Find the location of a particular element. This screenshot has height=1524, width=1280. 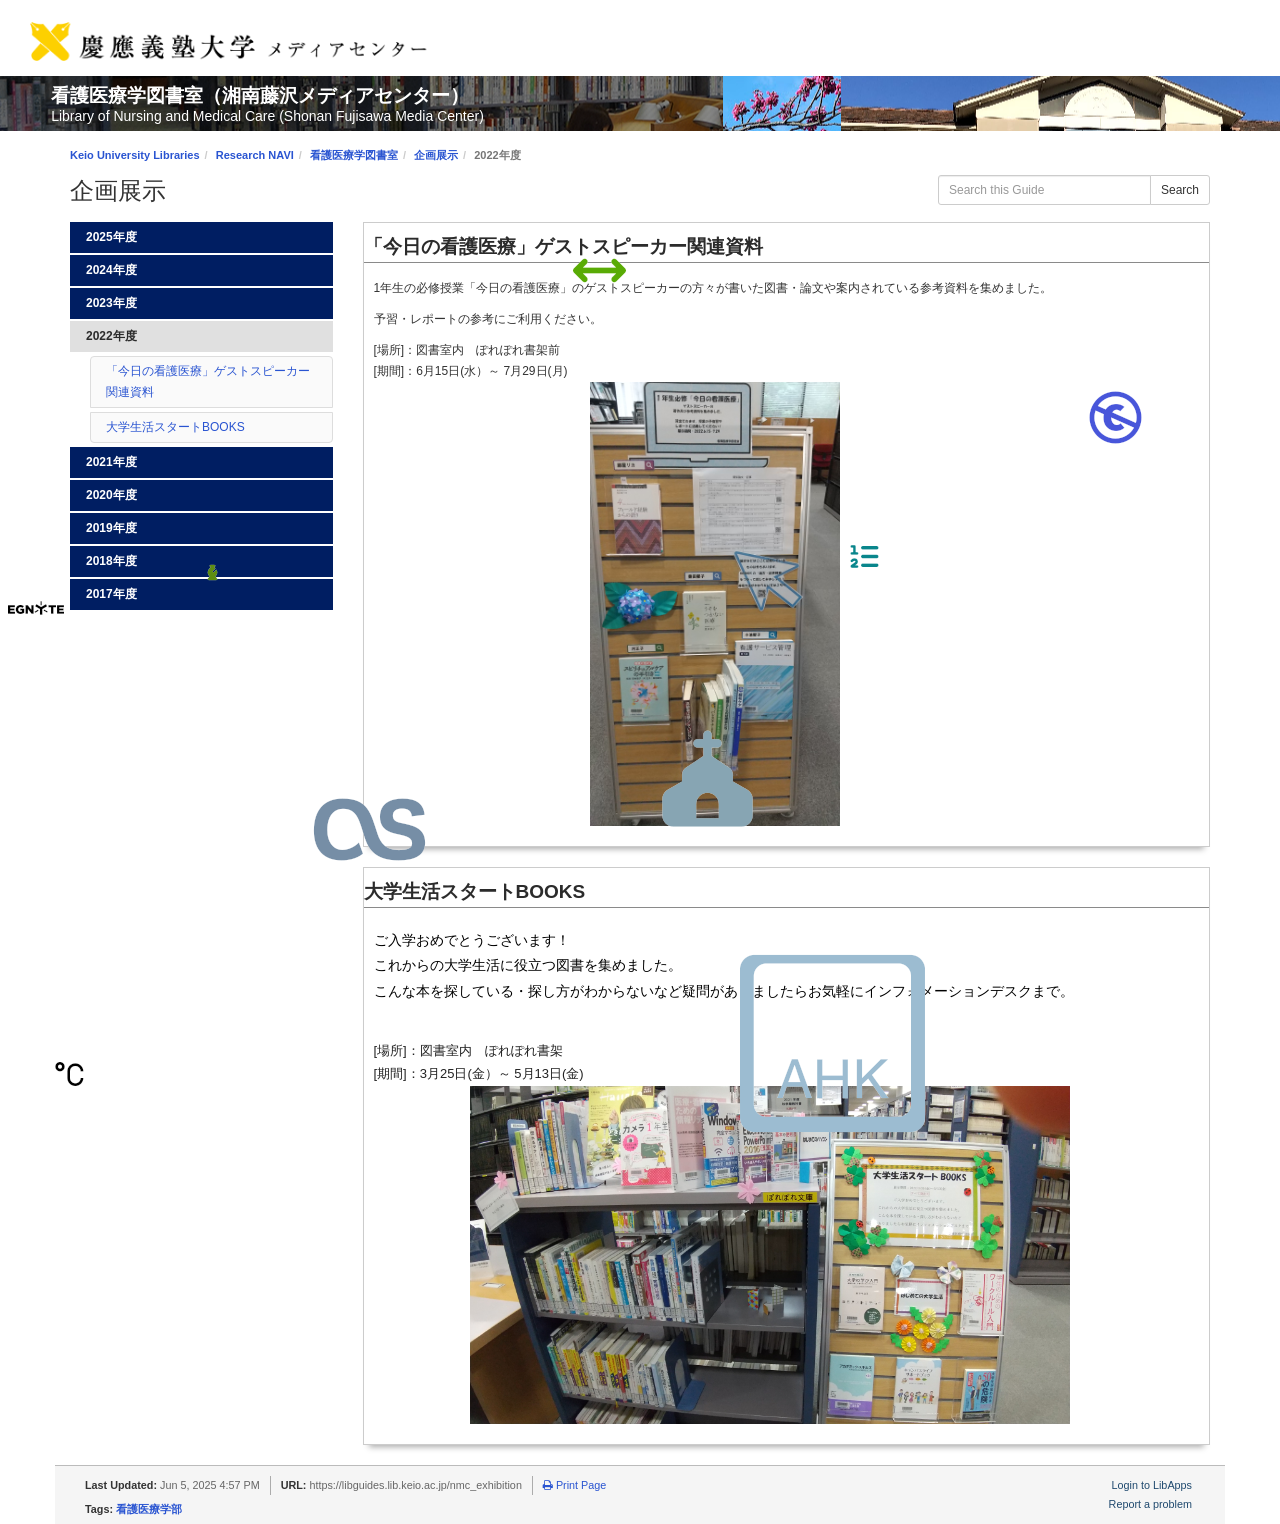

open egnyte cloud storage app is located at coordinates (36, 608).